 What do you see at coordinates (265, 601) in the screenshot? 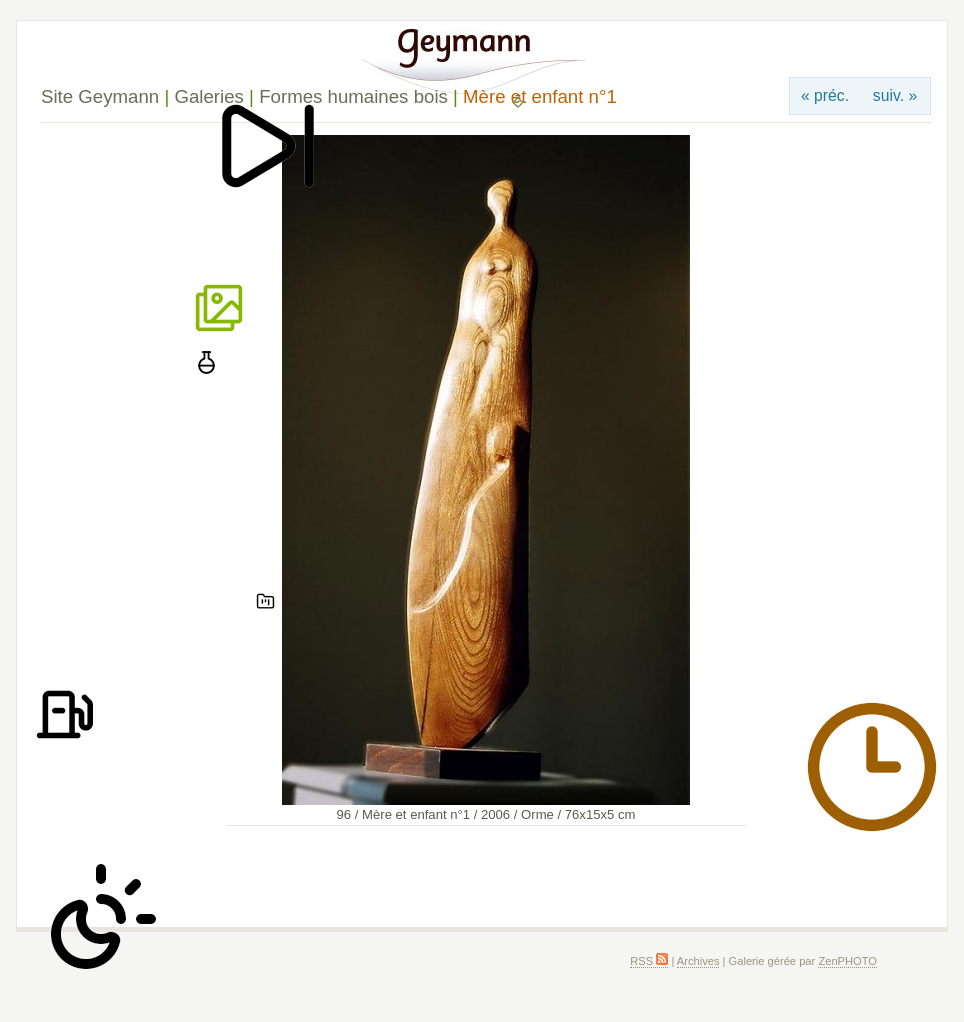
I see `open kanban board folder` at bounding box center [265, 601].